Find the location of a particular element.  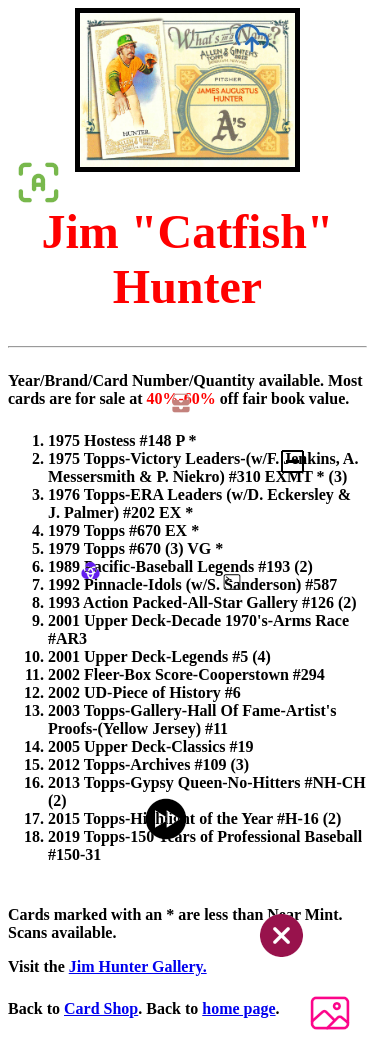

upload file to cloud storage is located at coordinates (252, 38).